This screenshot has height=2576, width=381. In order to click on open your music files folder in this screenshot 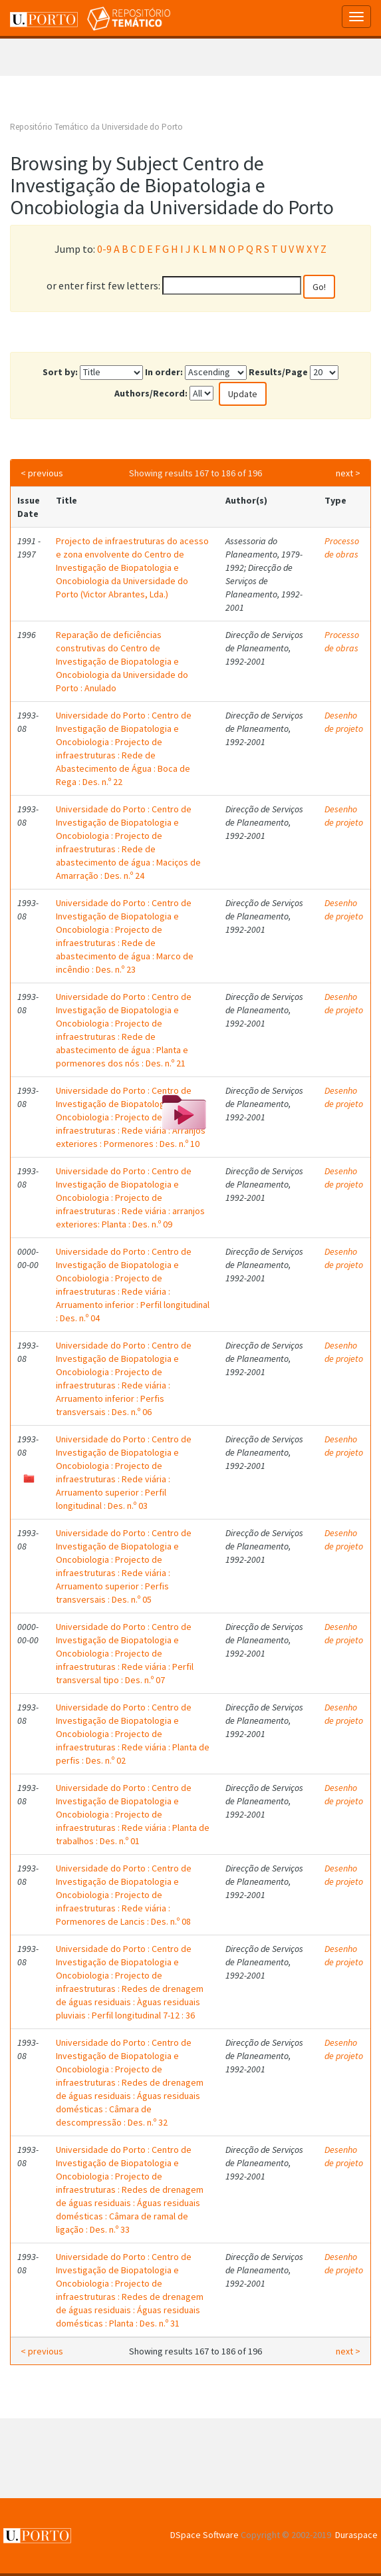, I will do `click(29, 1478)`.